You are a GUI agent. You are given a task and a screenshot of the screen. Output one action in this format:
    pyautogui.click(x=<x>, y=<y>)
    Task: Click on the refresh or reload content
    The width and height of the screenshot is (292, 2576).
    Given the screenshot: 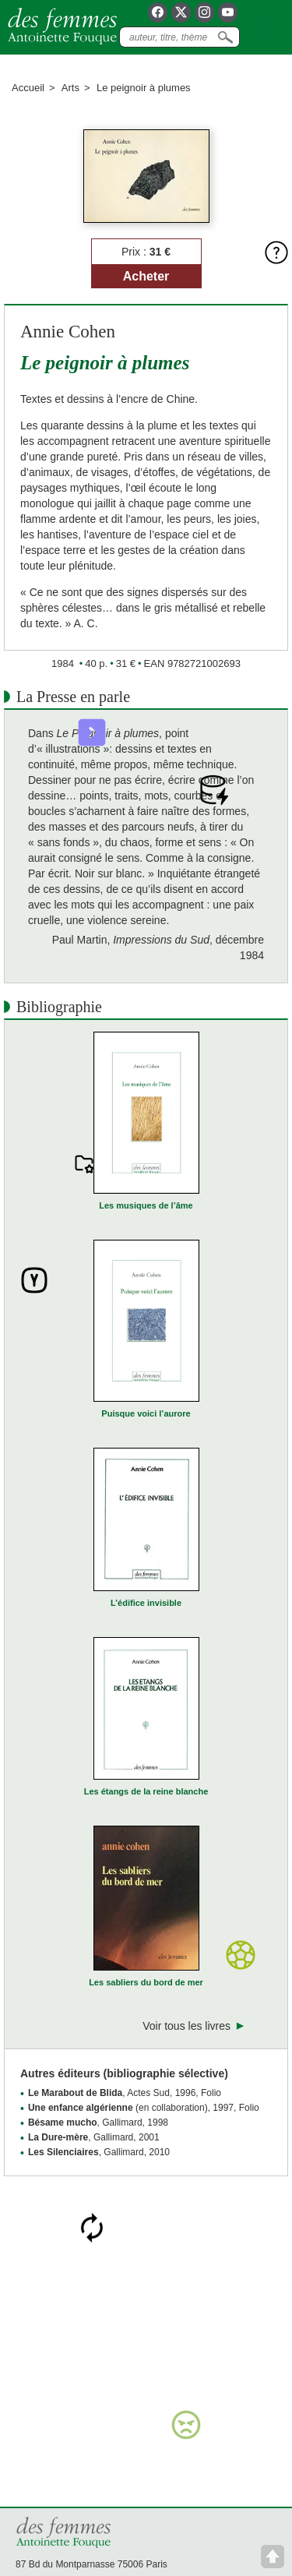 What is the action you would take?
    pyautogui.click(x=92, y=2228)
    